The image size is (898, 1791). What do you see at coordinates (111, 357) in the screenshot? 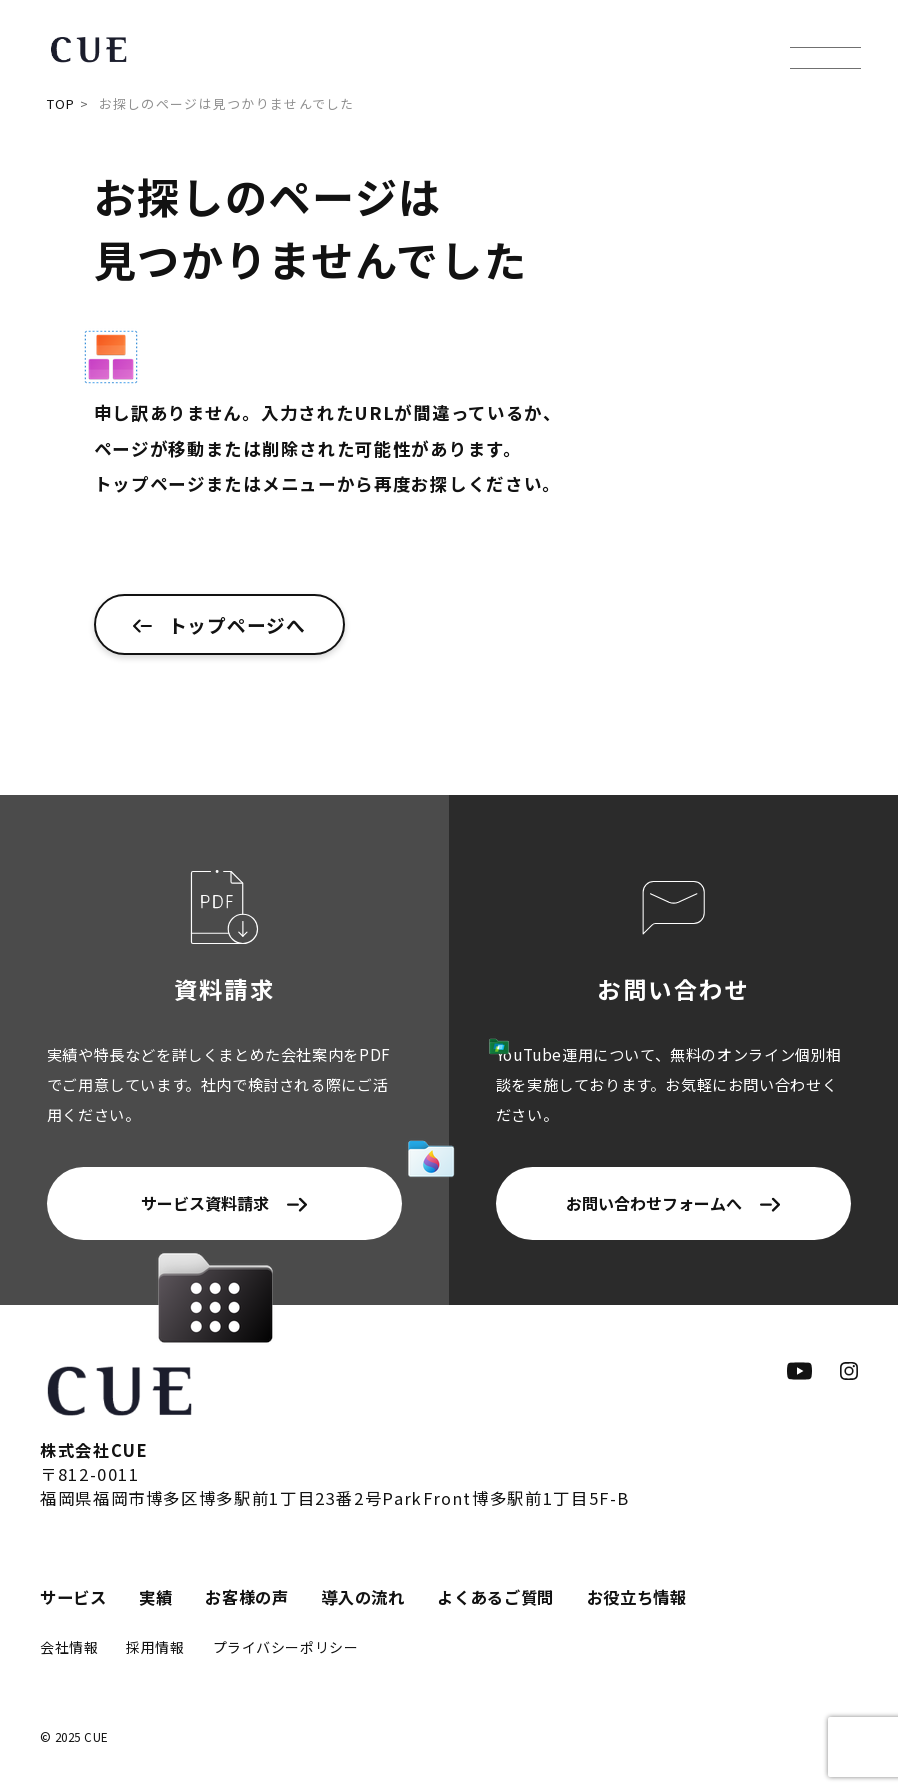
I see `select all items in the current view` at bounding box center [111, 357].